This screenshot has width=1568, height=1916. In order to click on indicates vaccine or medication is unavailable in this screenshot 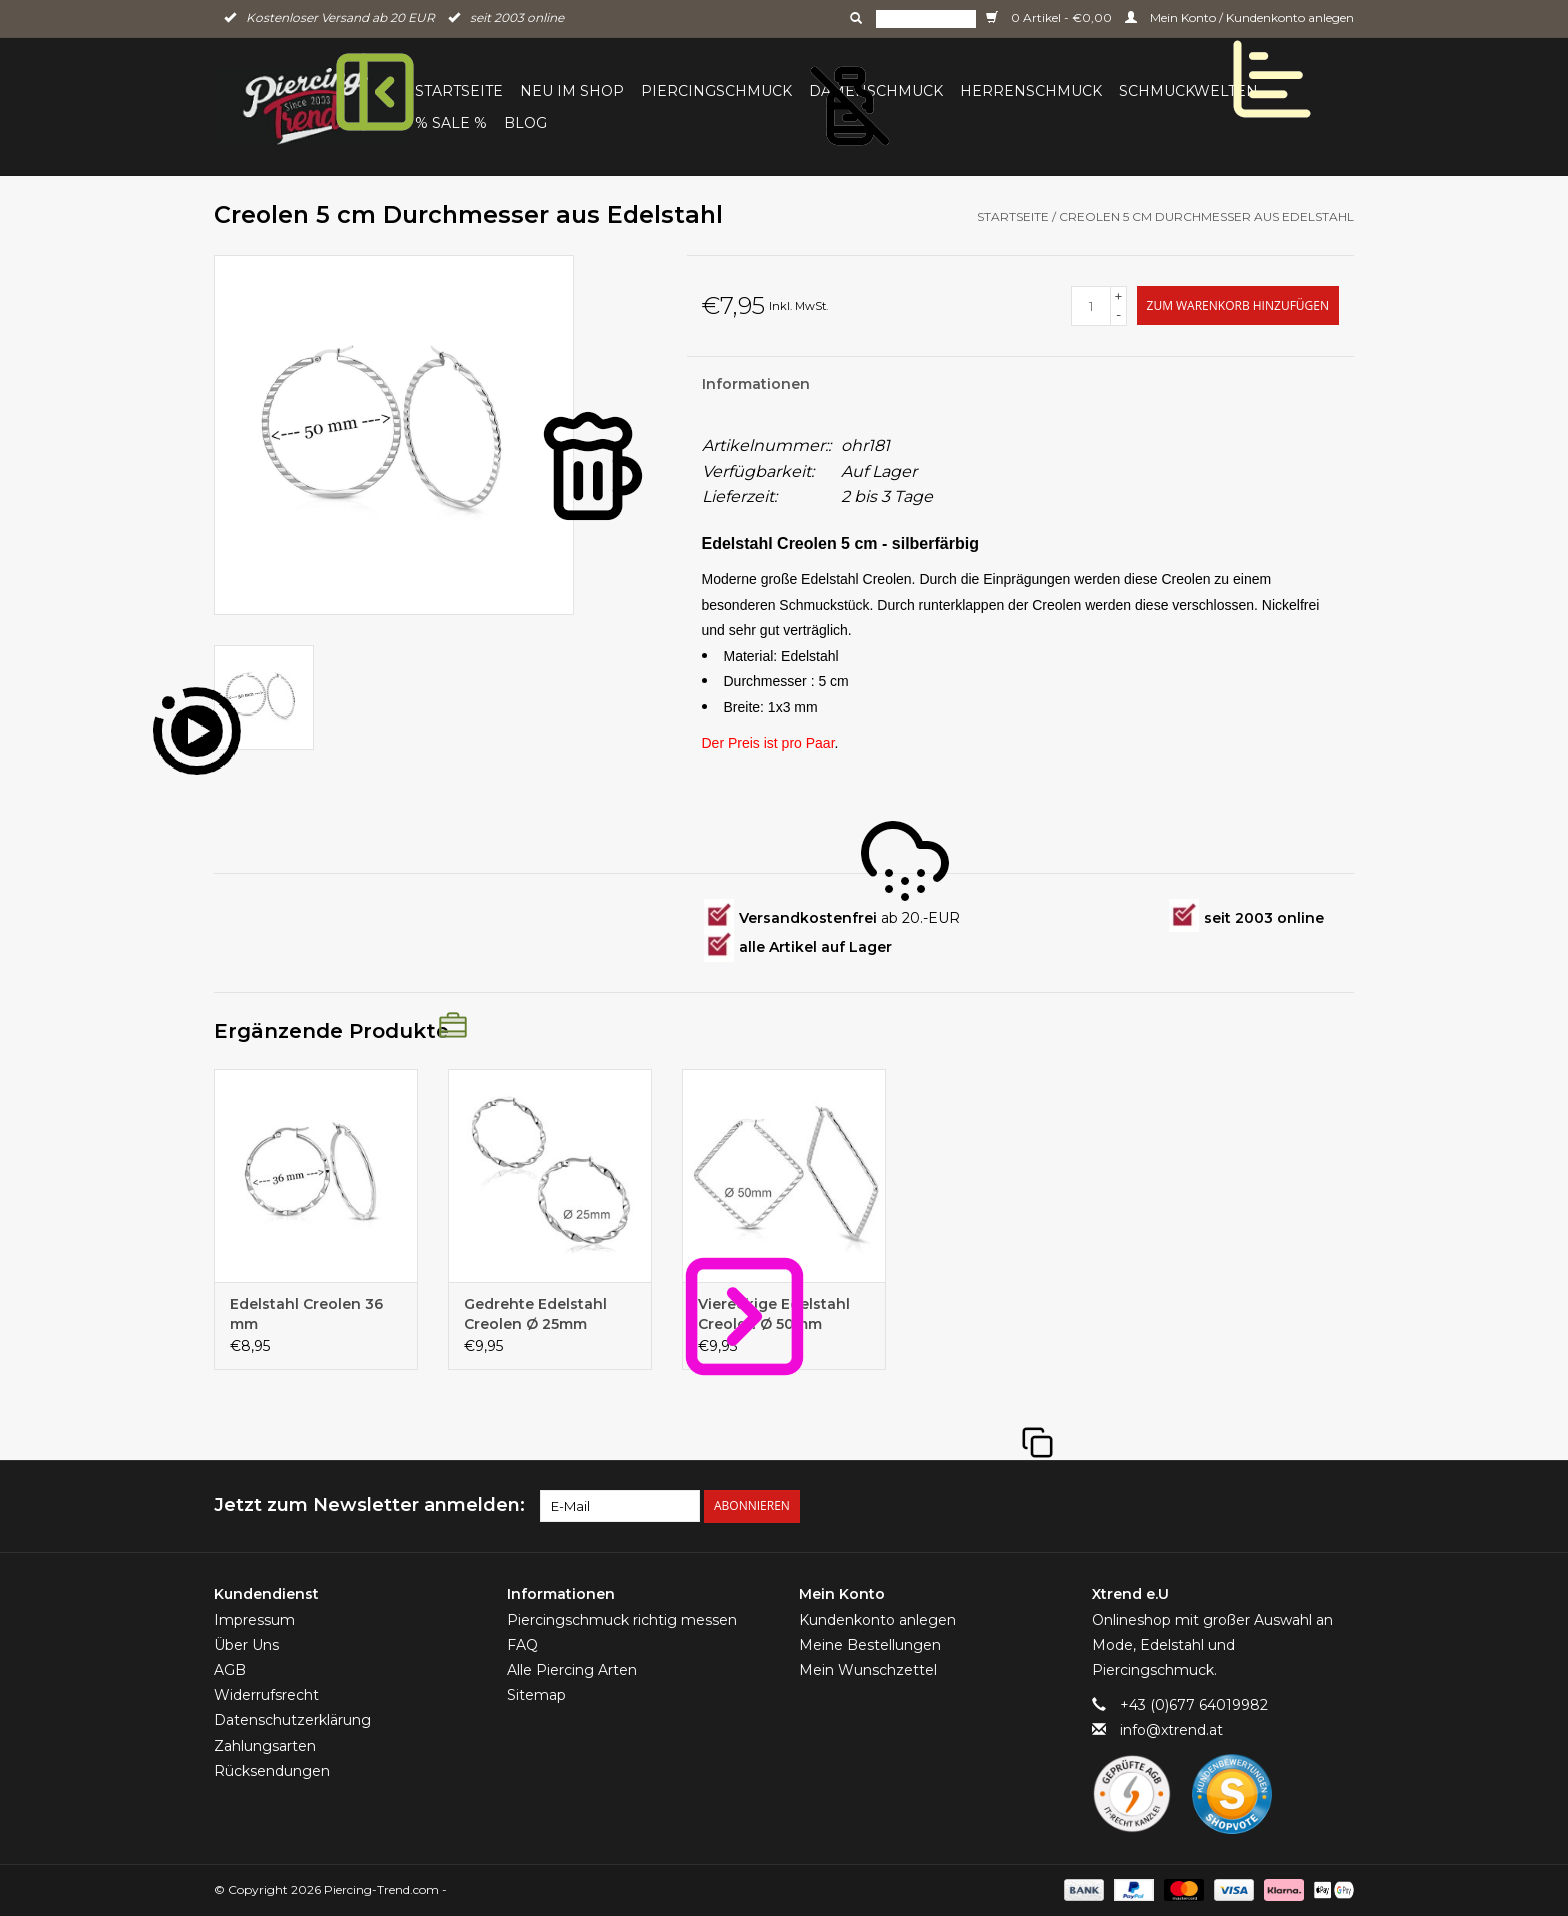, I will do `click(850, 106)`.